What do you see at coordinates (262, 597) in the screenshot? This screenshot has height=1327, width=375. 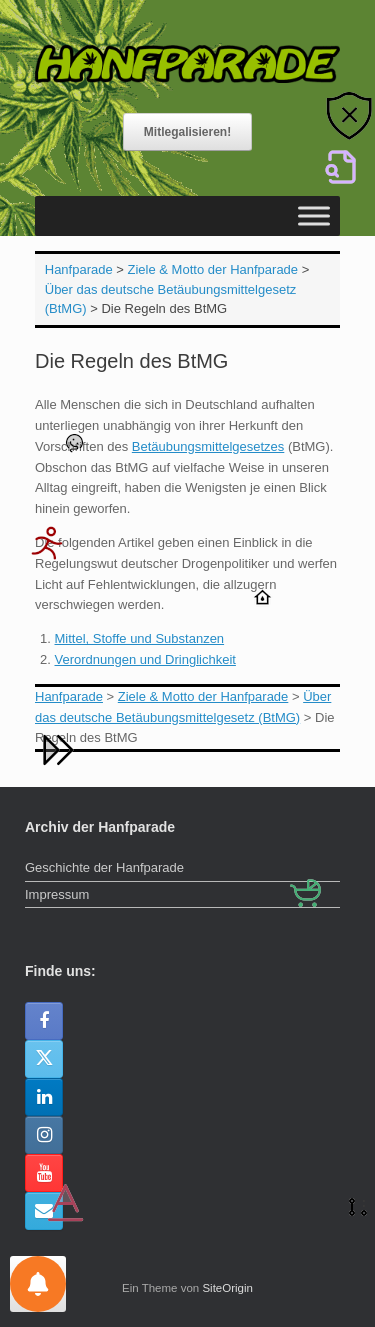 I see `indicates water damage or flooding in a home` at bounding box center [262, 597].